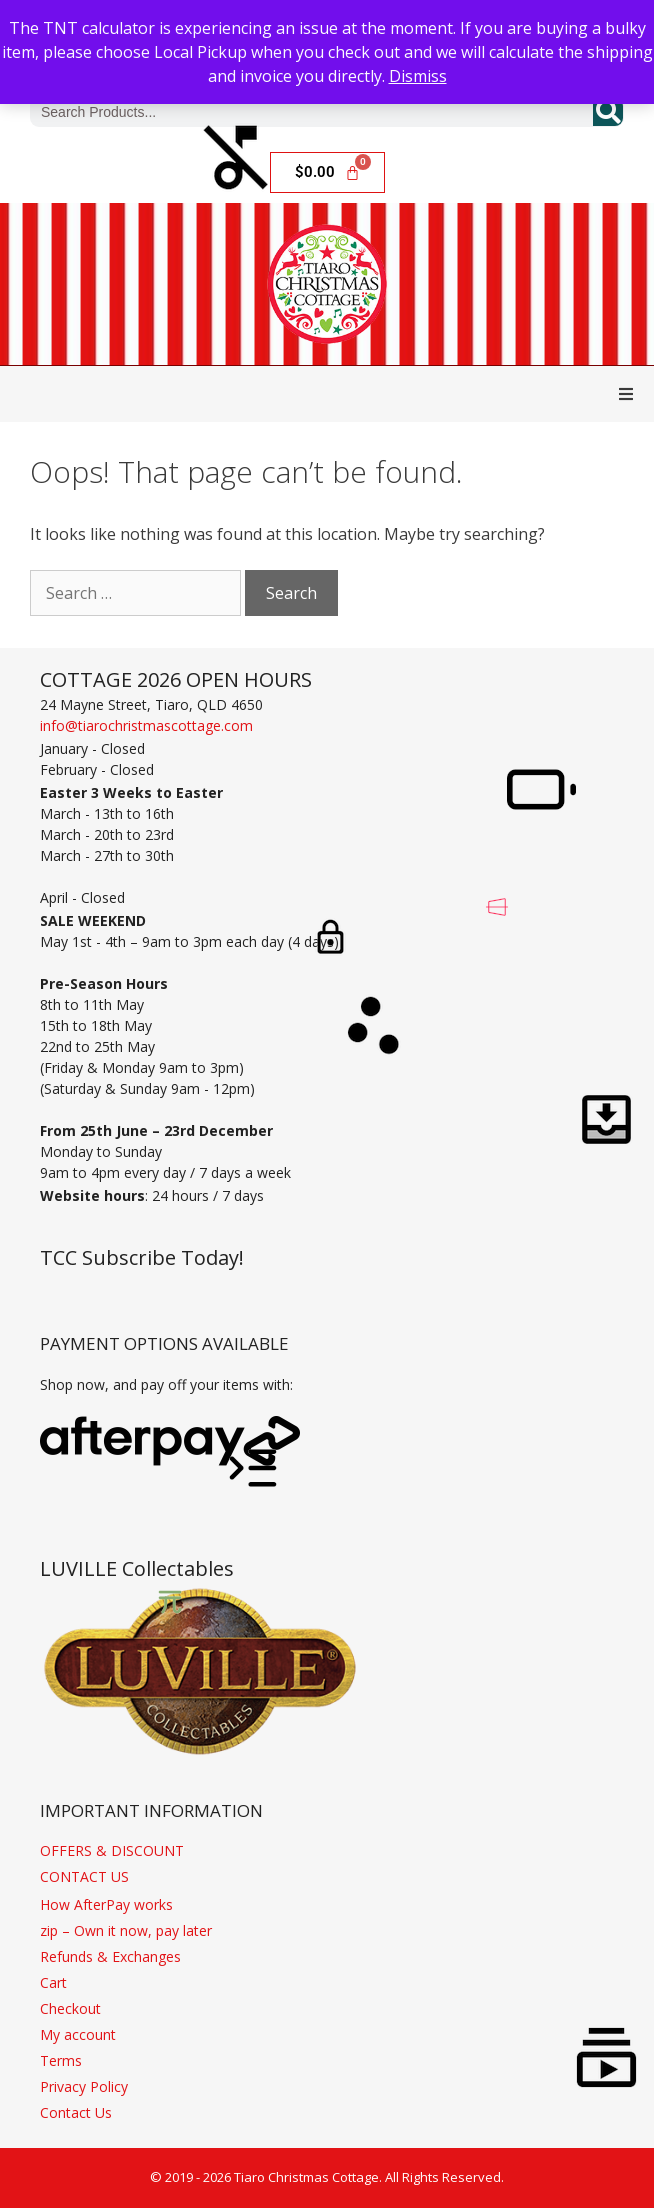  What do you see at coordinates (374, 1026) in the screenshot?
I see `view data as a scatter plot chart` at bounding box center [374, 1026].